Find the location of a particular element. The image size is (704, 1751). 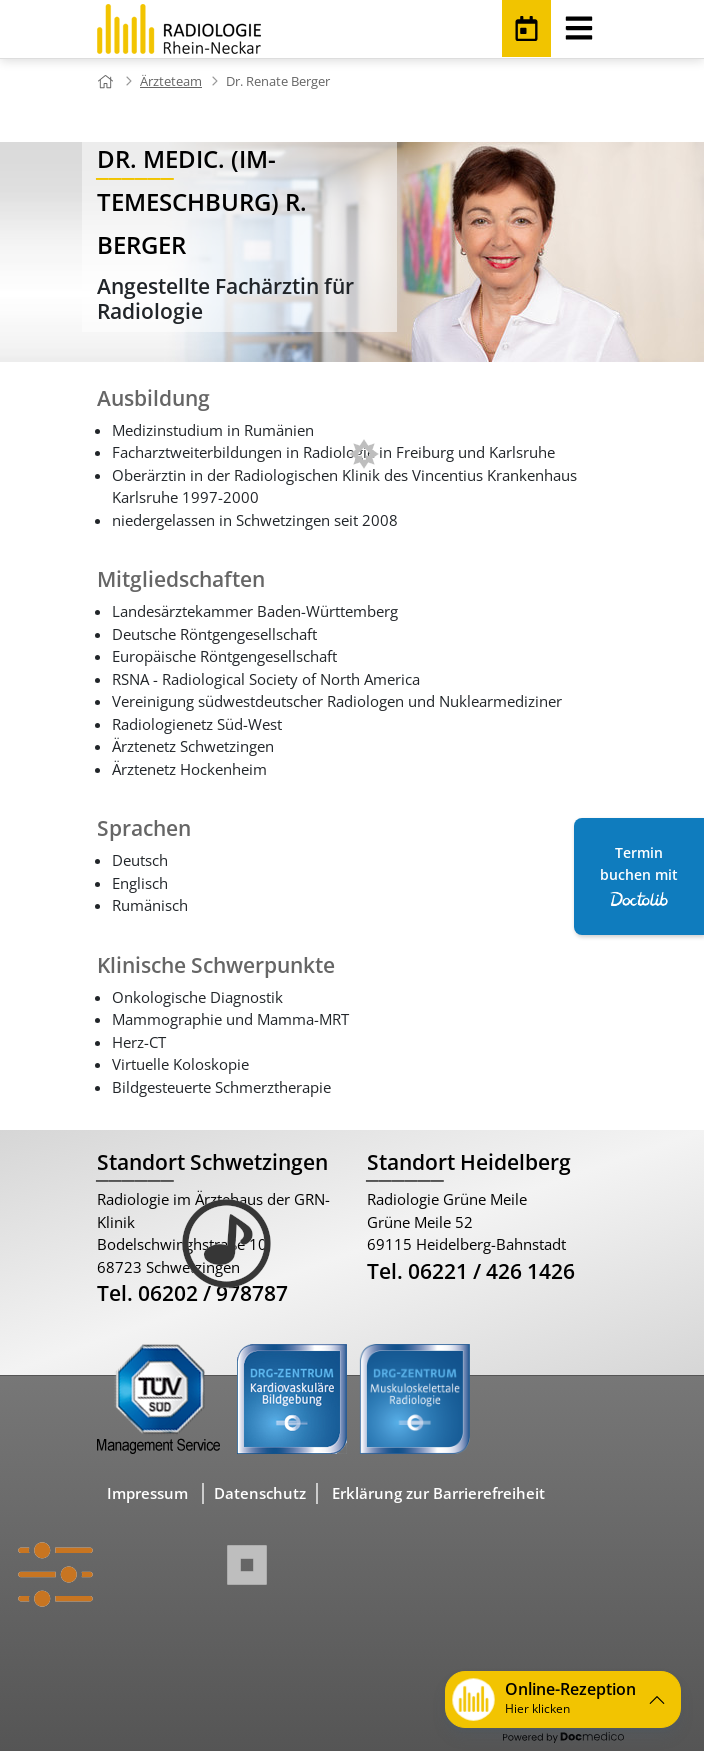

indicates a software update is available is located at coordinates (364, 454).